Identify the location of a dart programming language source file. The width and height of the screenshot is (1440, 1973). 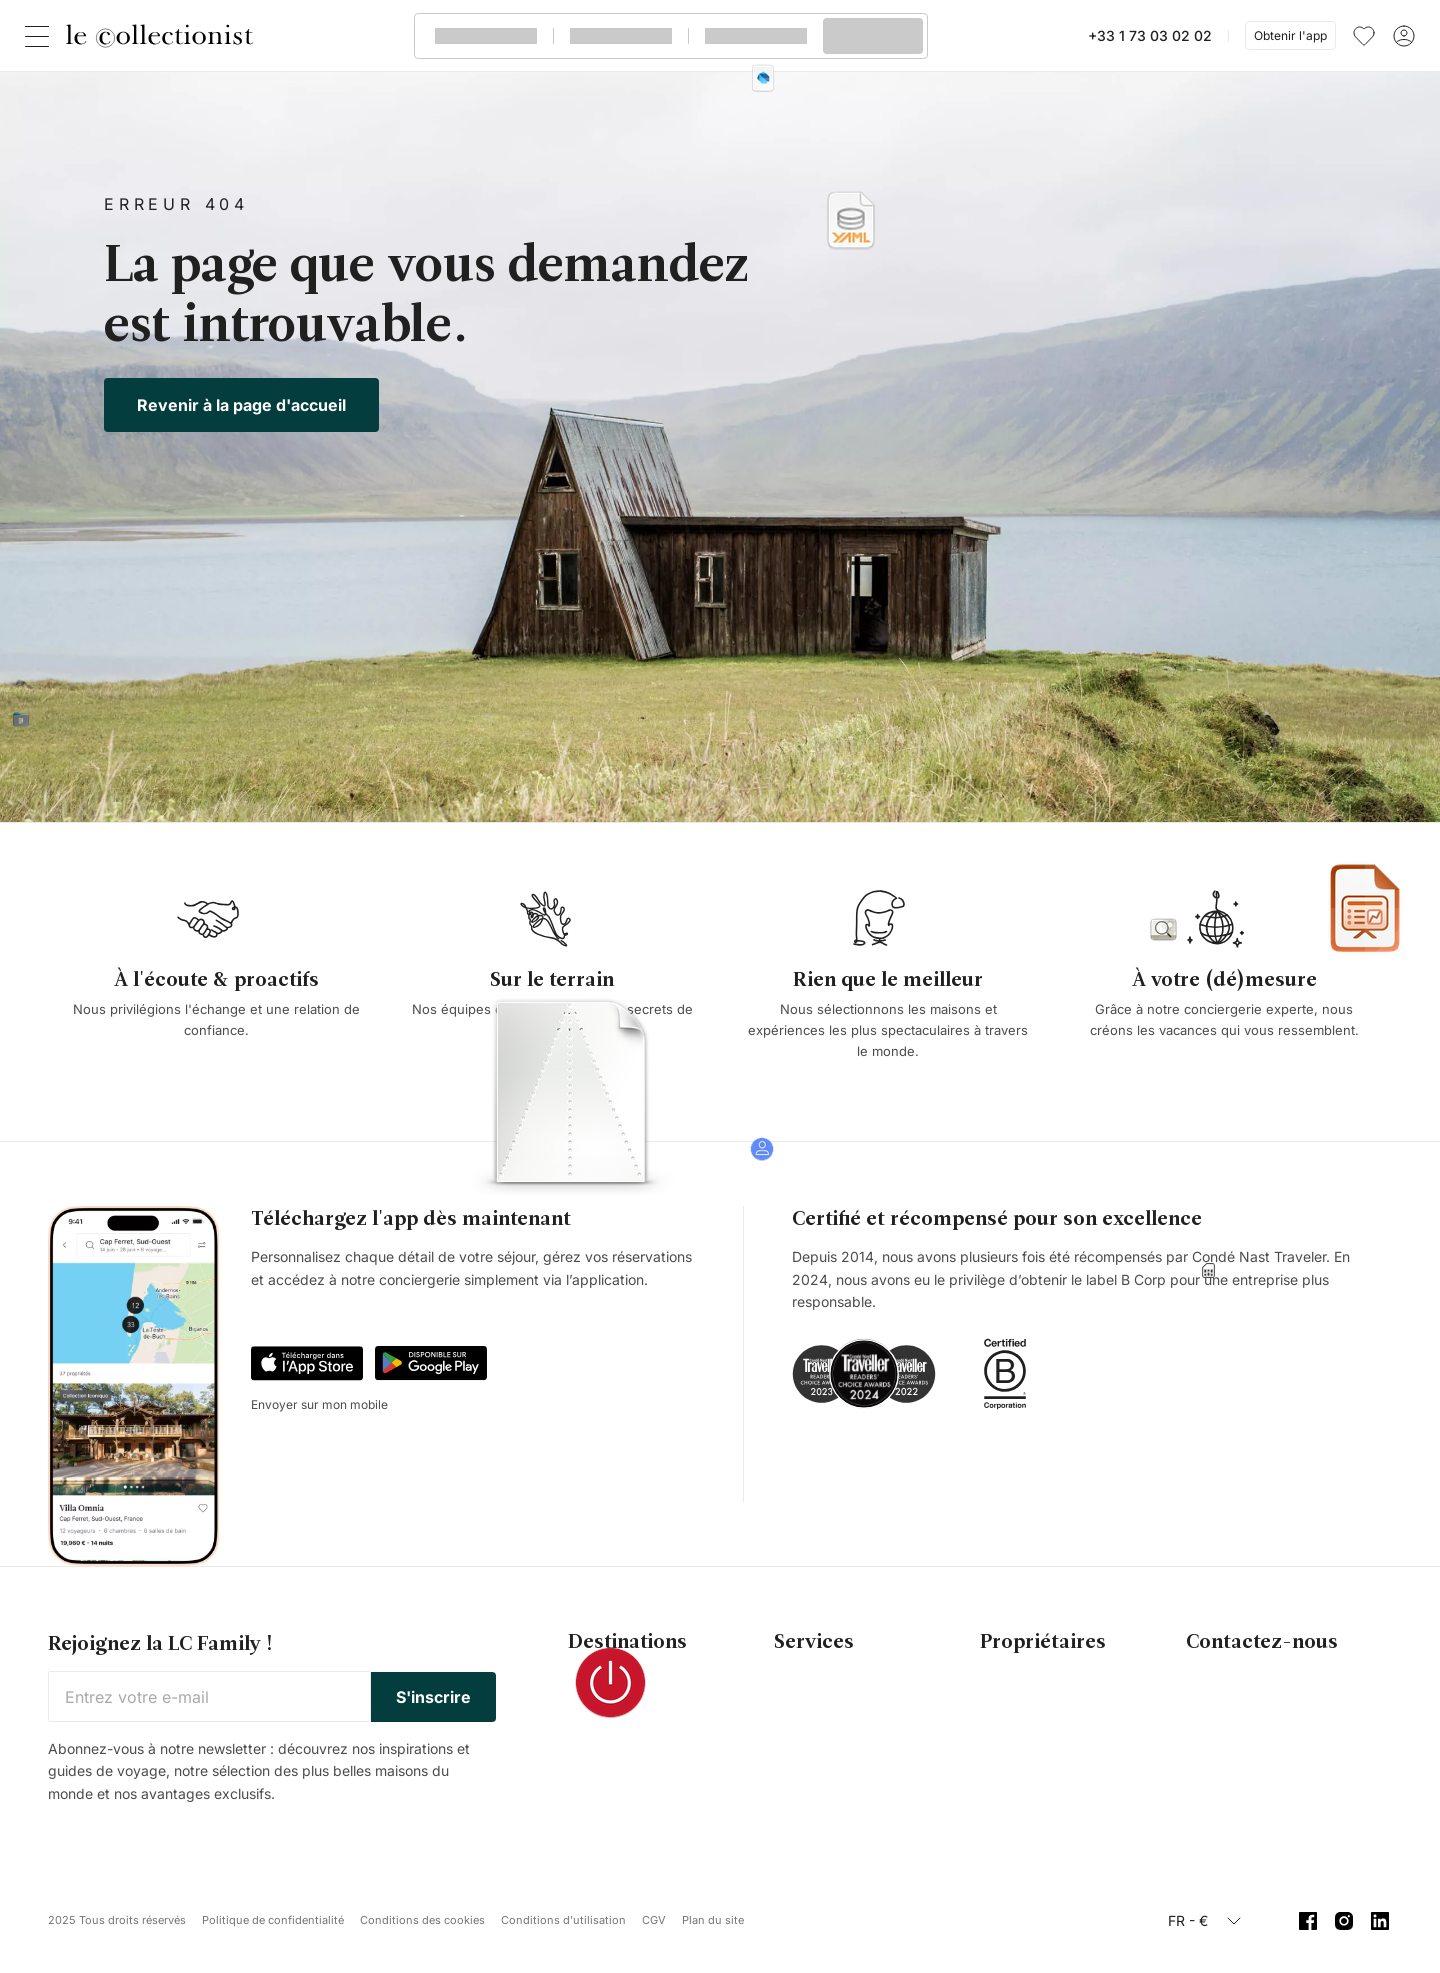
(763, 78).